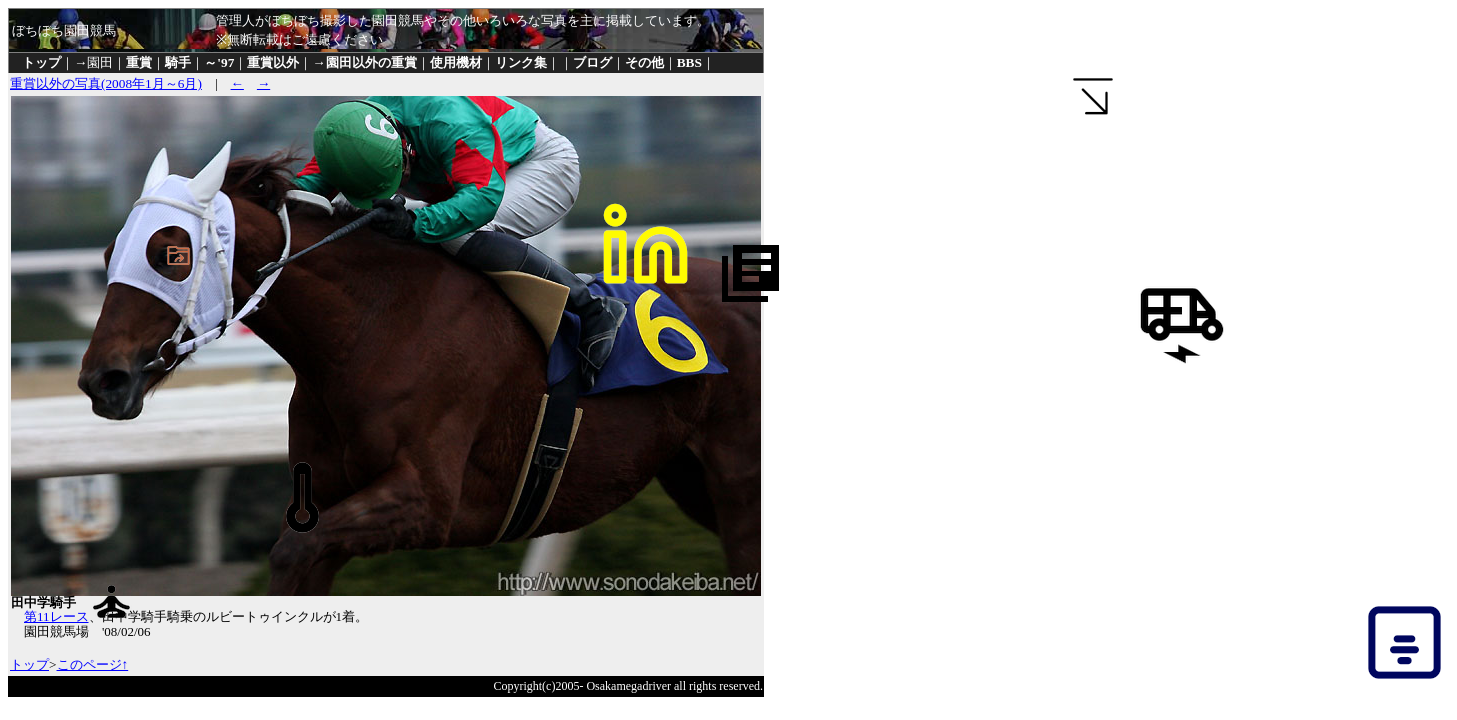  I want to click on select electric rickshaw as transportation option, so click(1182, 322).